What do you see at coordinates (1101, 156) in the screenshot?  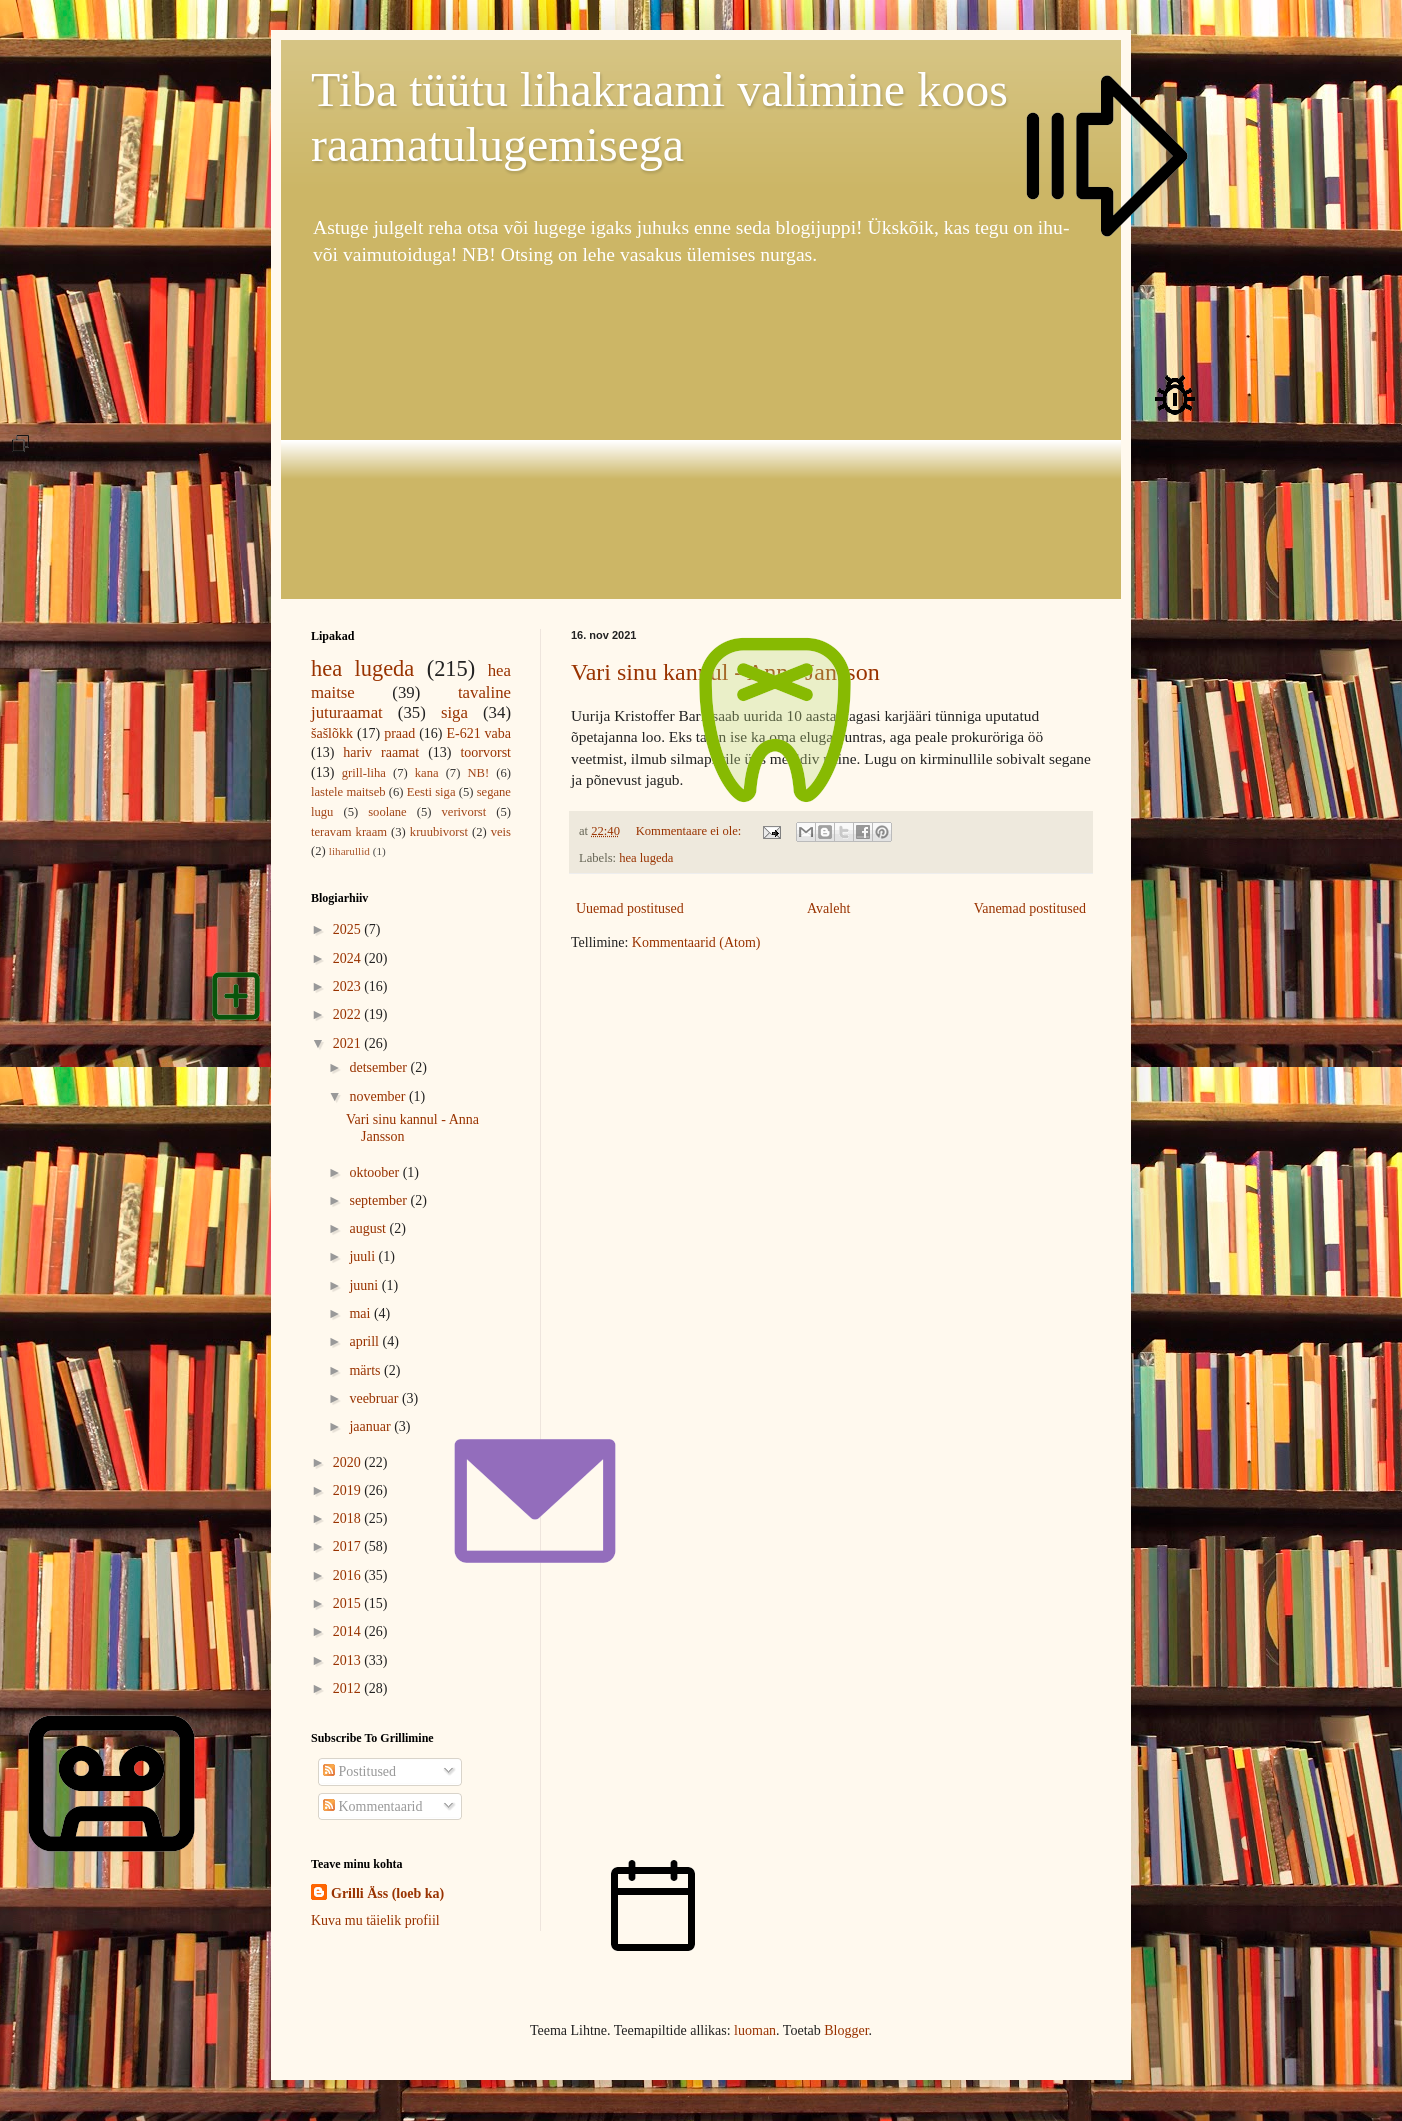 I see `skip forward or advance to next item` at bounding box center [1101, 156].